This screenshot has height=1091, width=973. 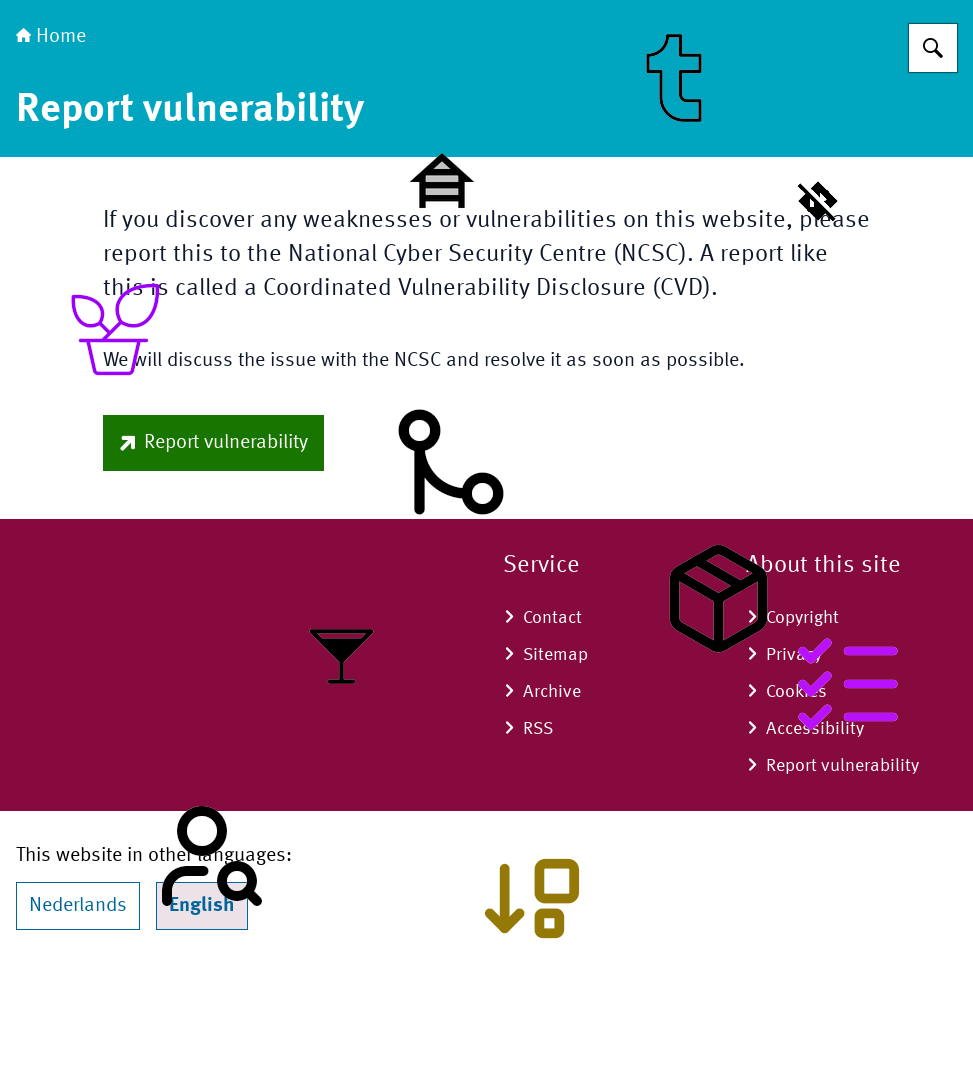 What do you see at coordinates (442, 182) in the screenshot?
I see `view home exterior or siding options` at bounding box center [442, 182].